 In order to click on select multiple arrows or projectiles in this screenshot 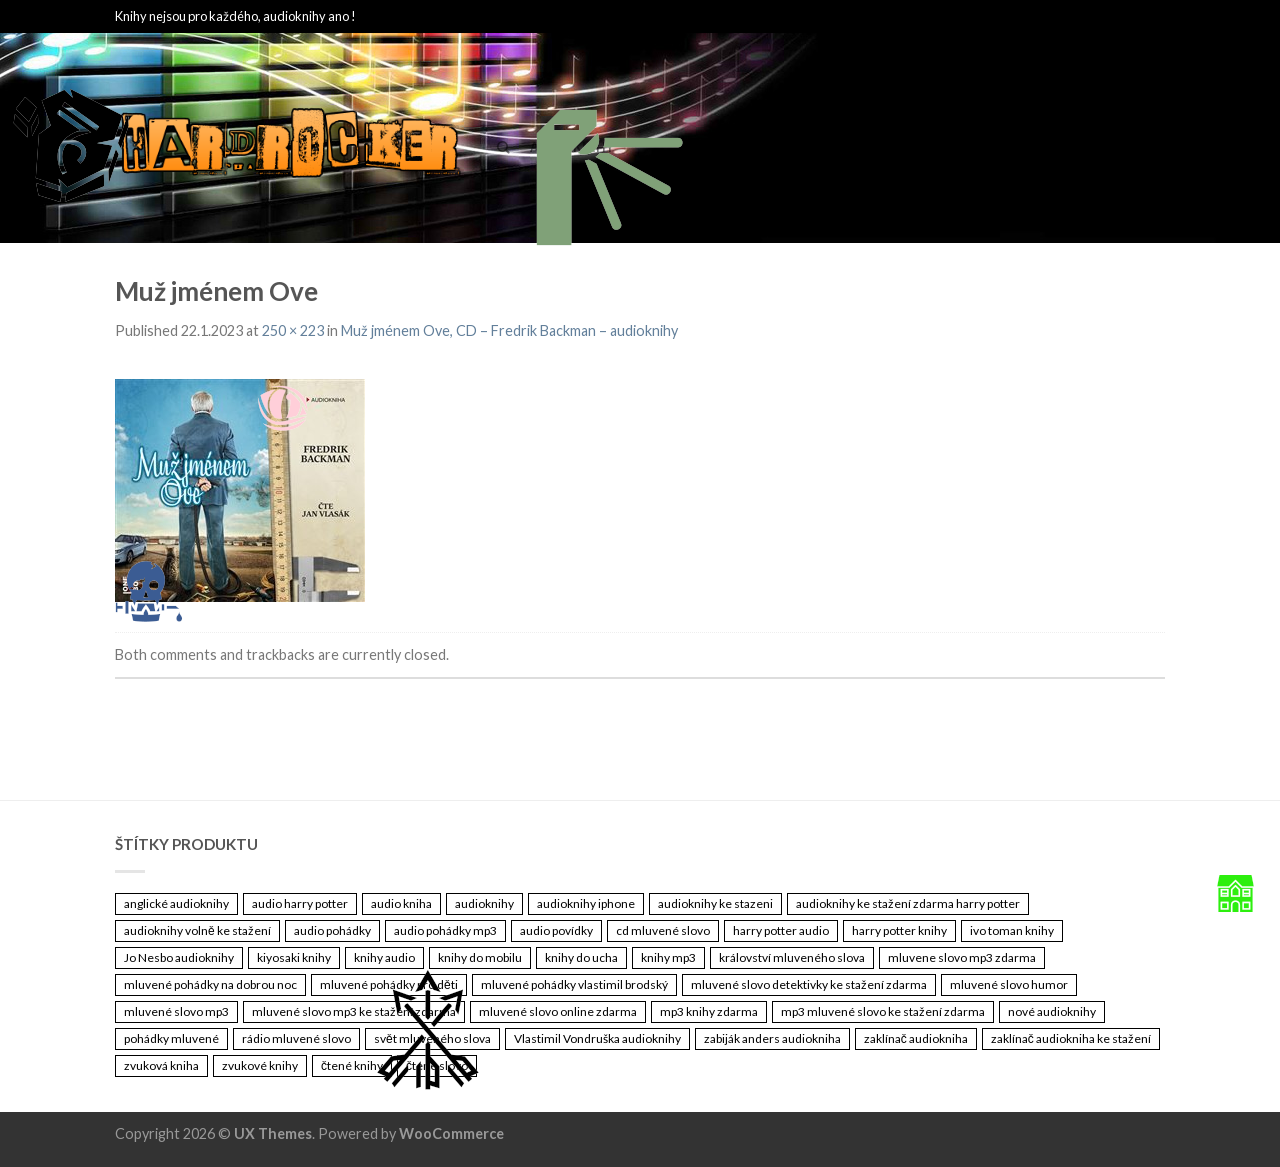, I will do `click(427, 1030)`.